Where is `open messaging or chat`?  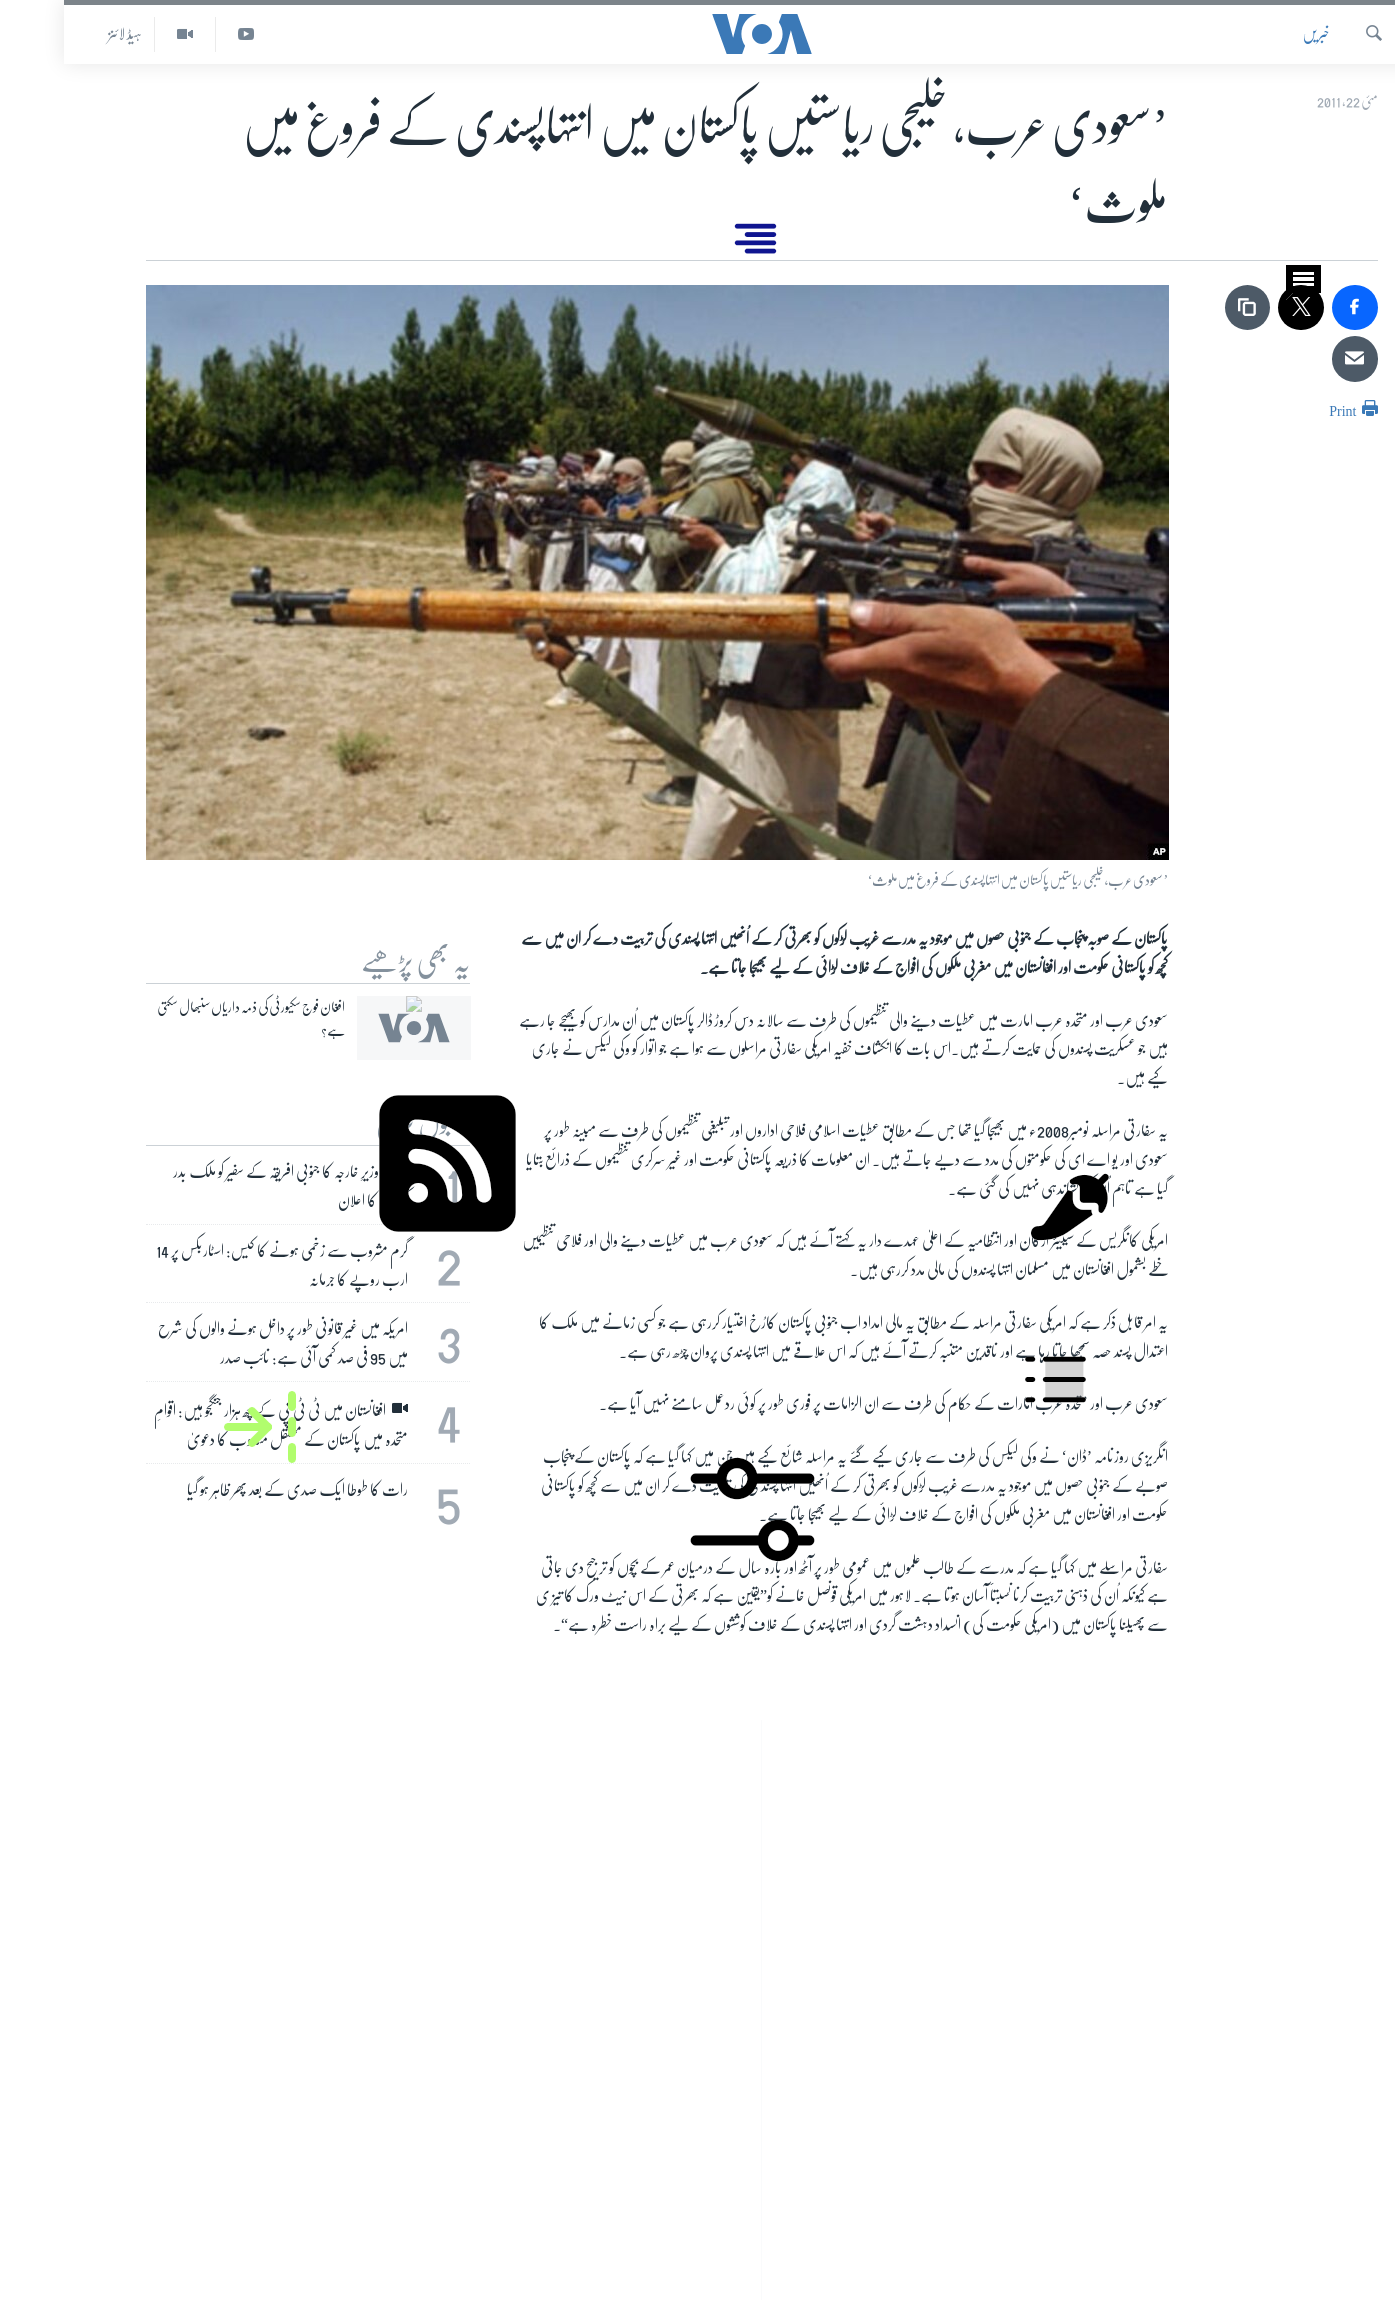 open messaging or chat is located at coordinates (1303, 282).